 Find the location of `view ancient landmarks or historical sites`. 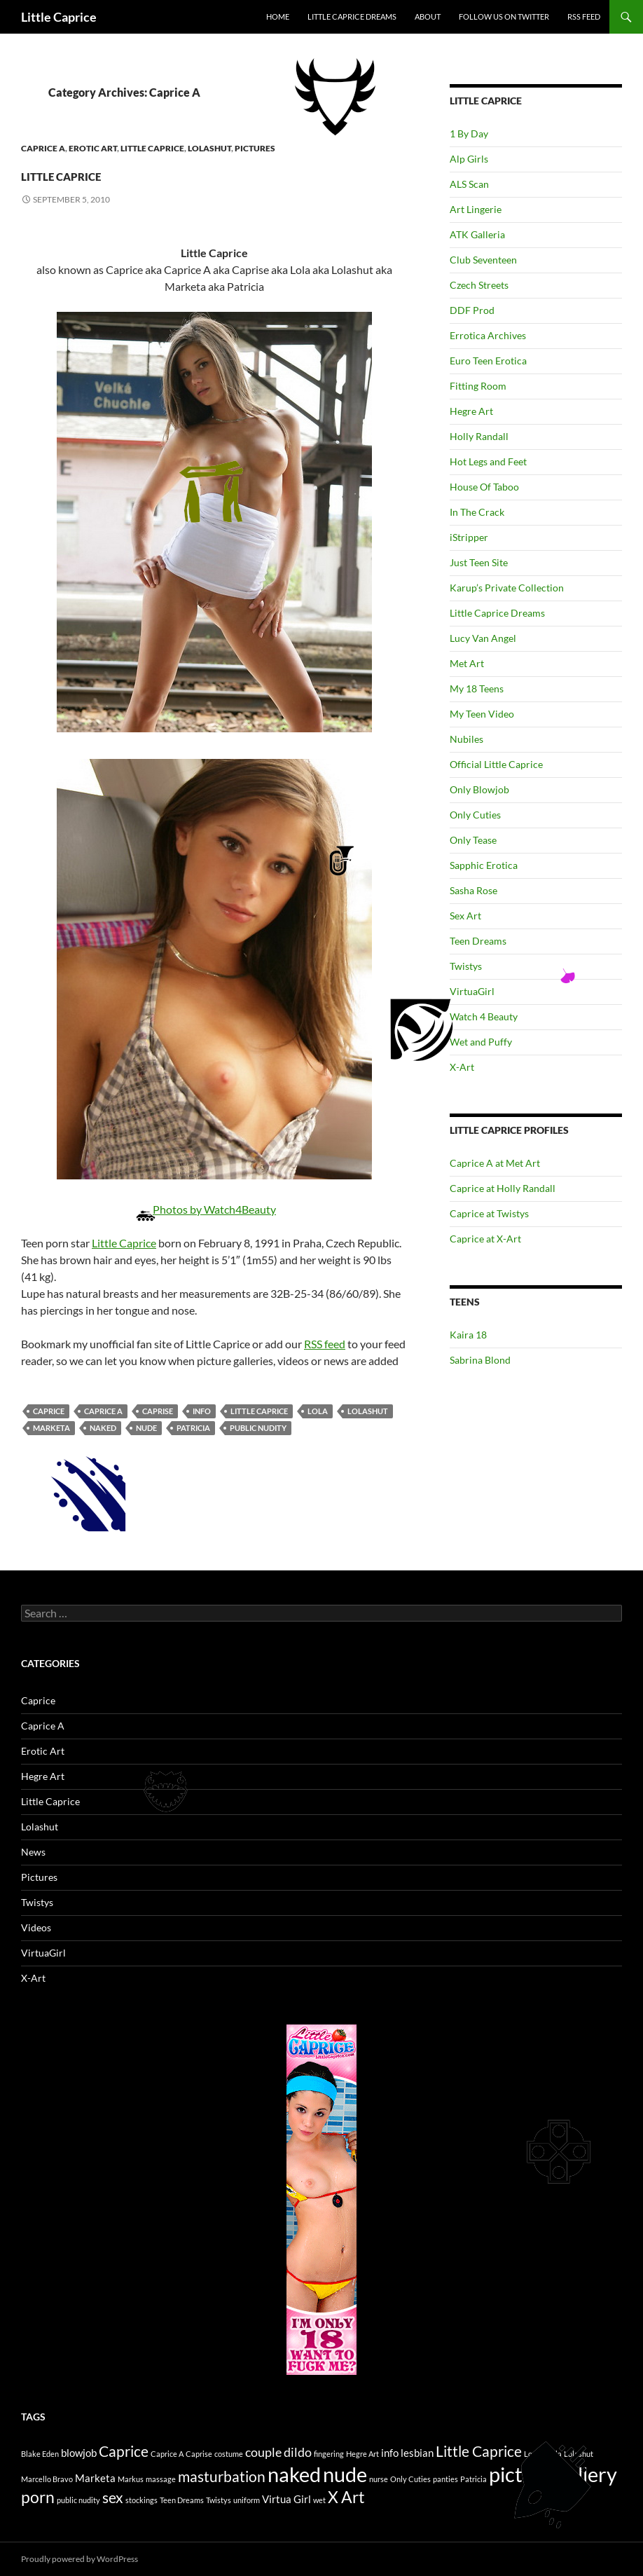

view ancient landmarks or historical sites is located at coordinates (211, 491).